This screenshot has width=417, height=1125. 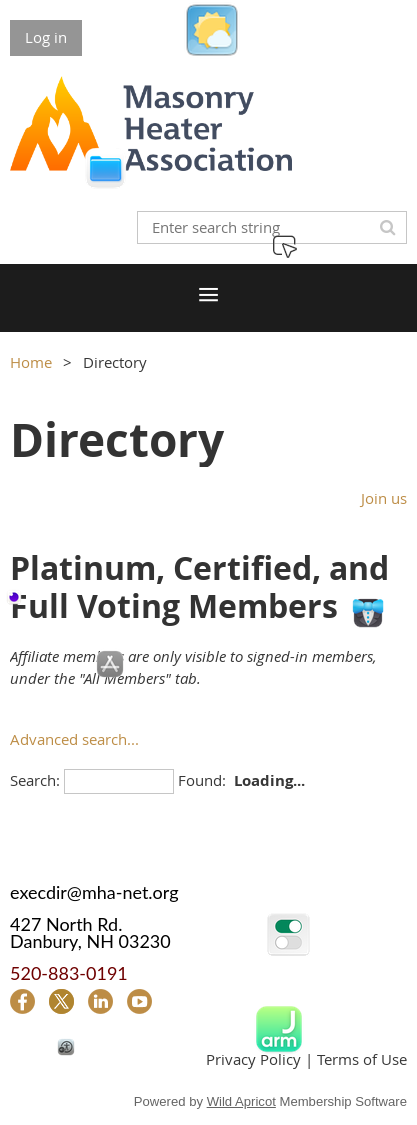 What do you see at coordinates (212, 30) in the screenshot?
I see `open the weather app` at bounding box center [212, 30].